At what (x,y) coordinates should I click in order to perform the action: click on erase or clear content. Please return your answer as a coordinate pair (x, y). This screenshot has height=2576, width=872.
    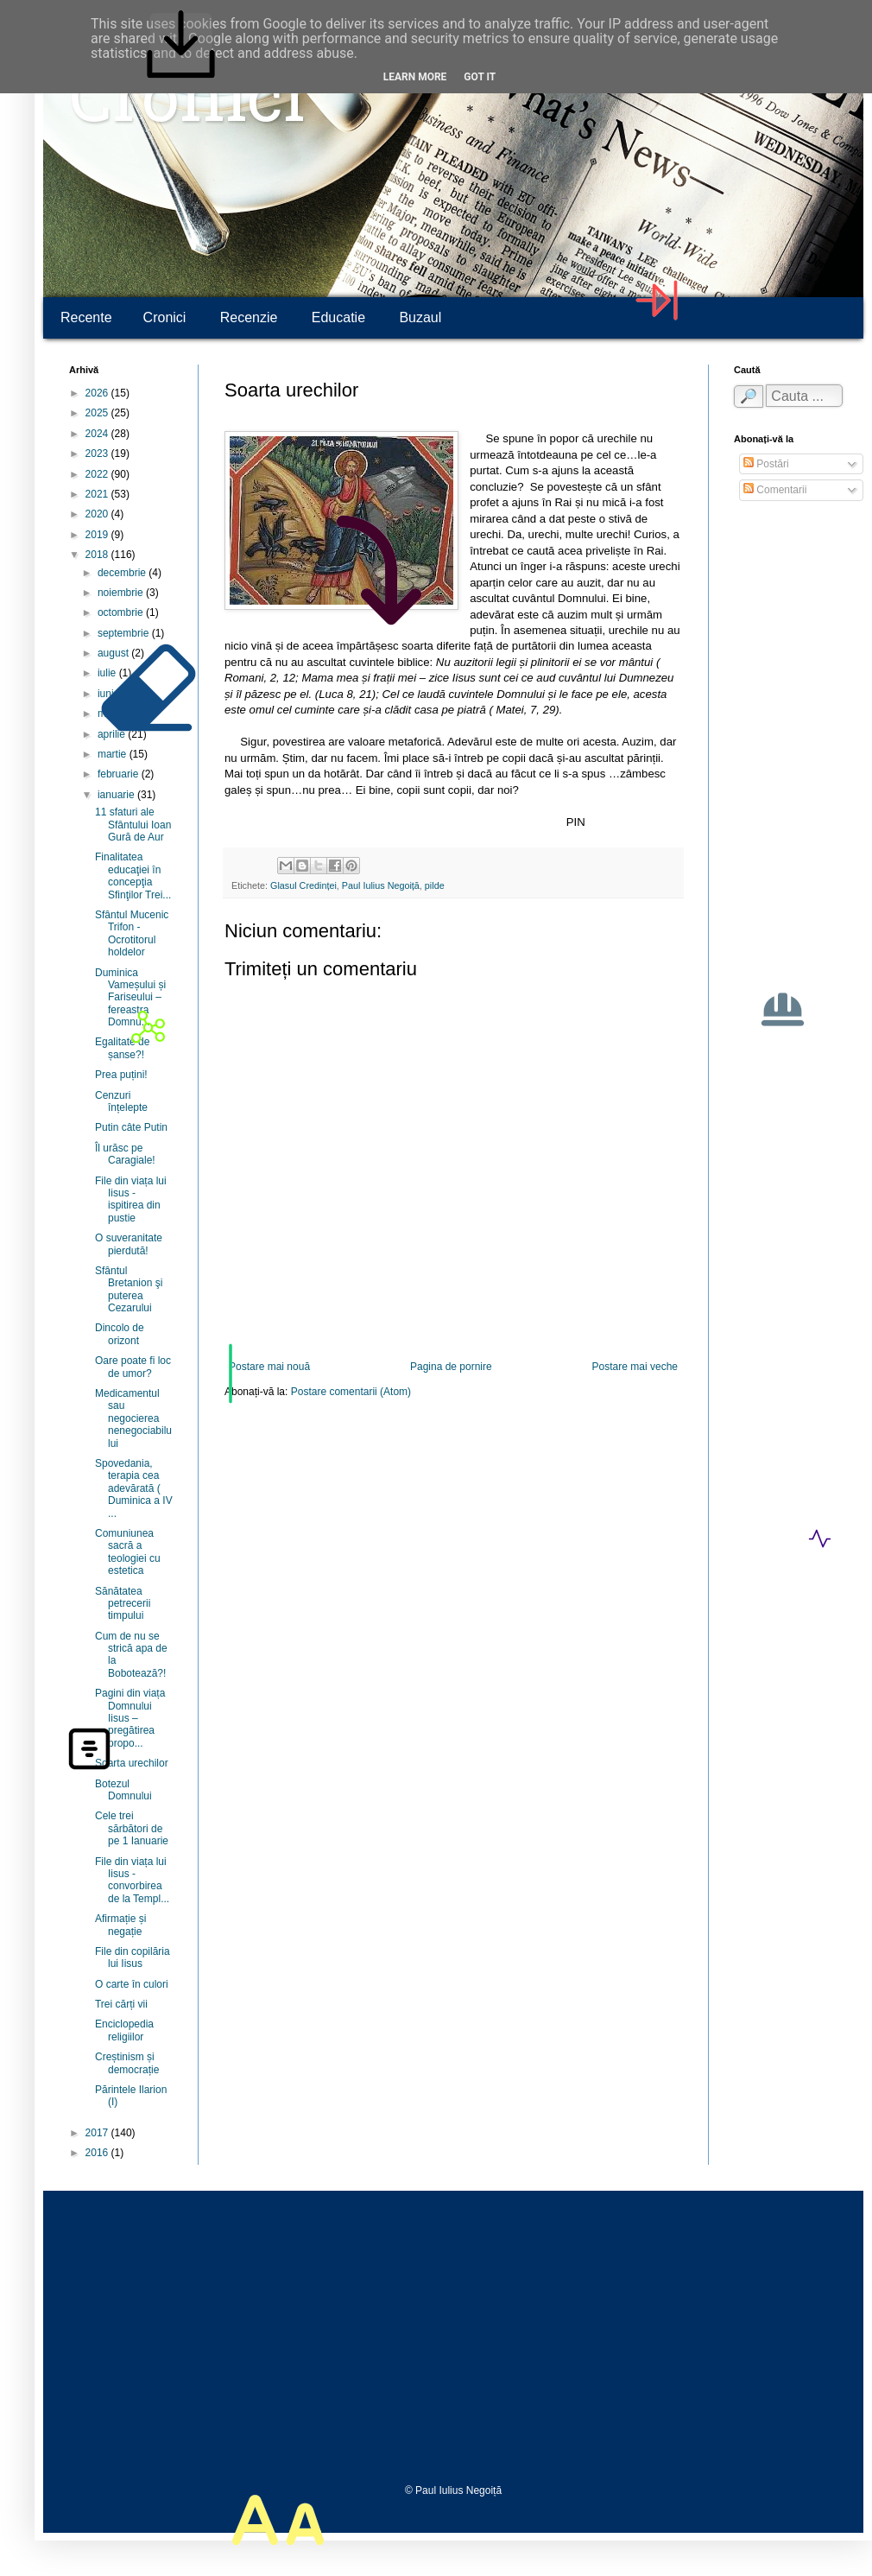
    Looking at the image, I should click on (148, 688).